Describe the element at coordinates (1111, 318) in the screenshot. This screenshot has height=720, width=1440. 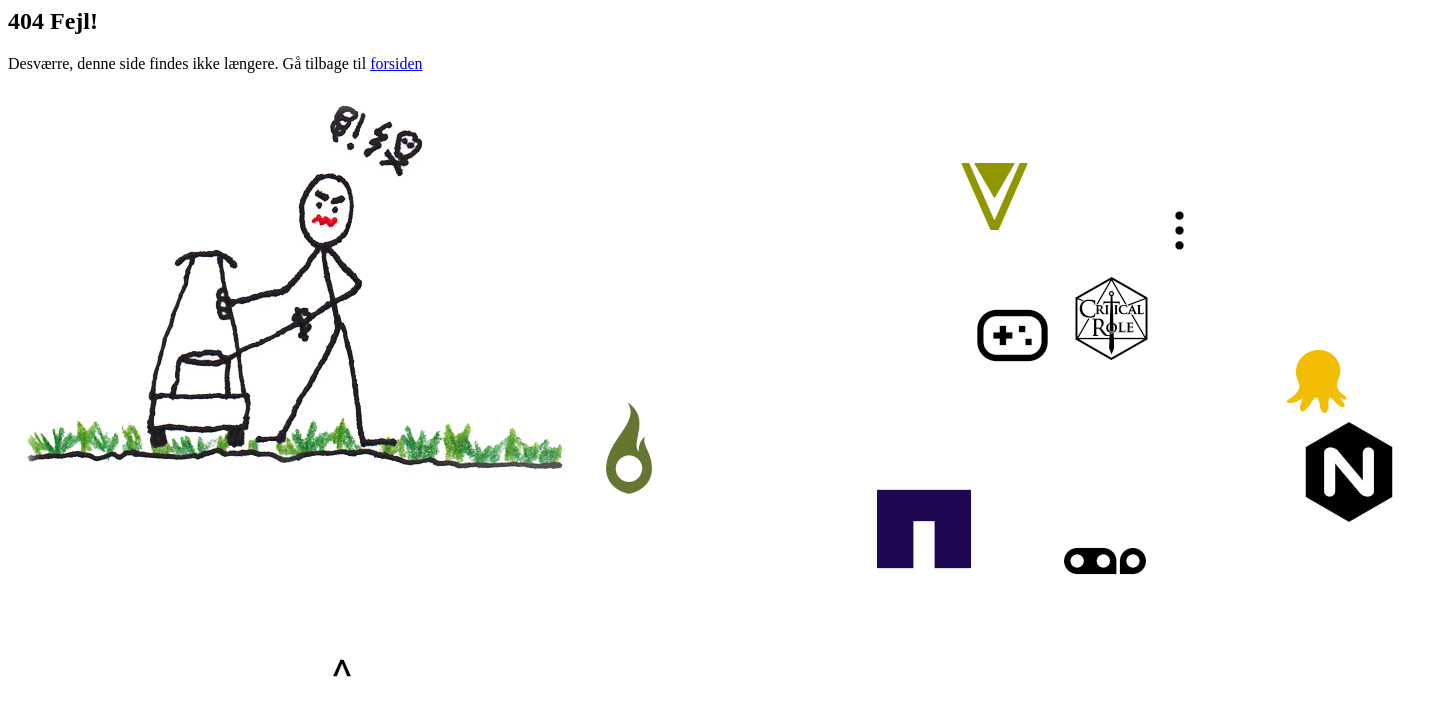
I see `critical role official logo` at that location.